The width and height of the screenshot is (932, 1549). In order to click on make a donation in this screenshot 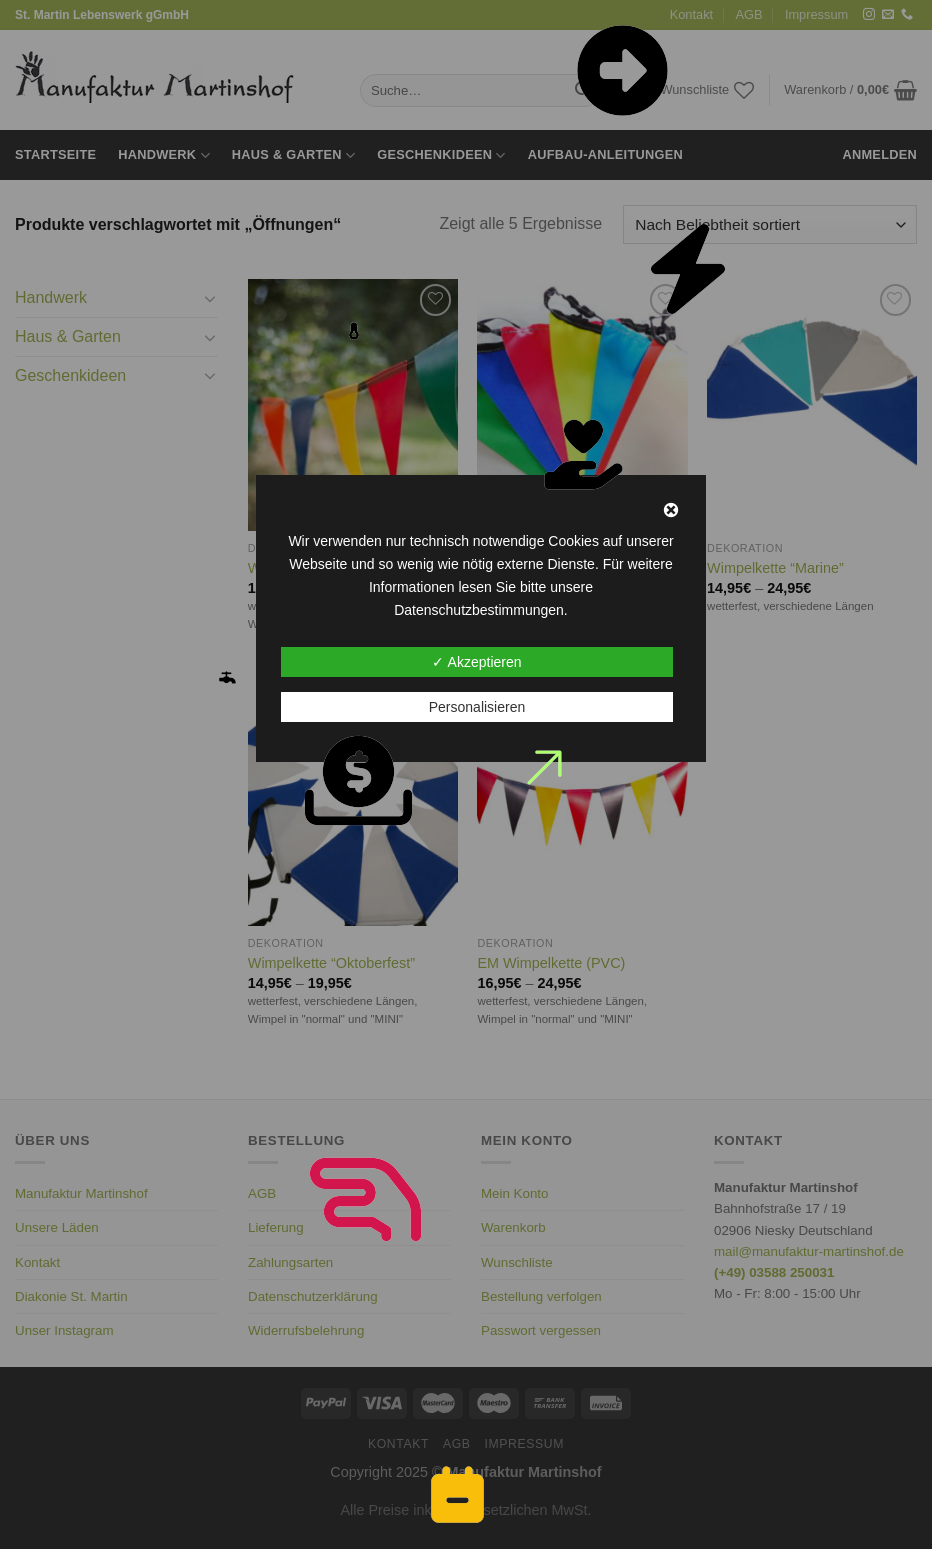, I will do `click(358, 777)`.